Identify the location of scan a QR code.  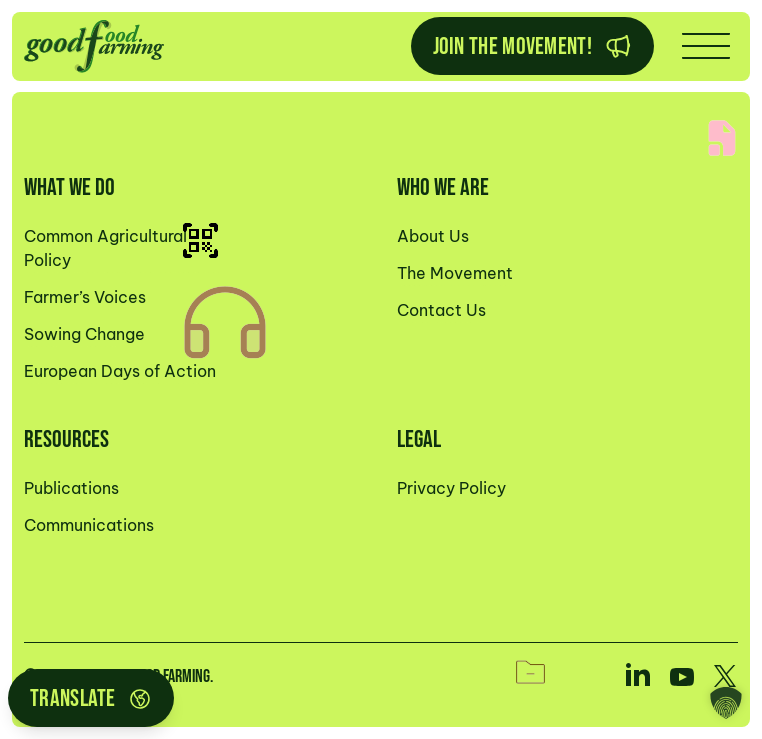
(200, 240).